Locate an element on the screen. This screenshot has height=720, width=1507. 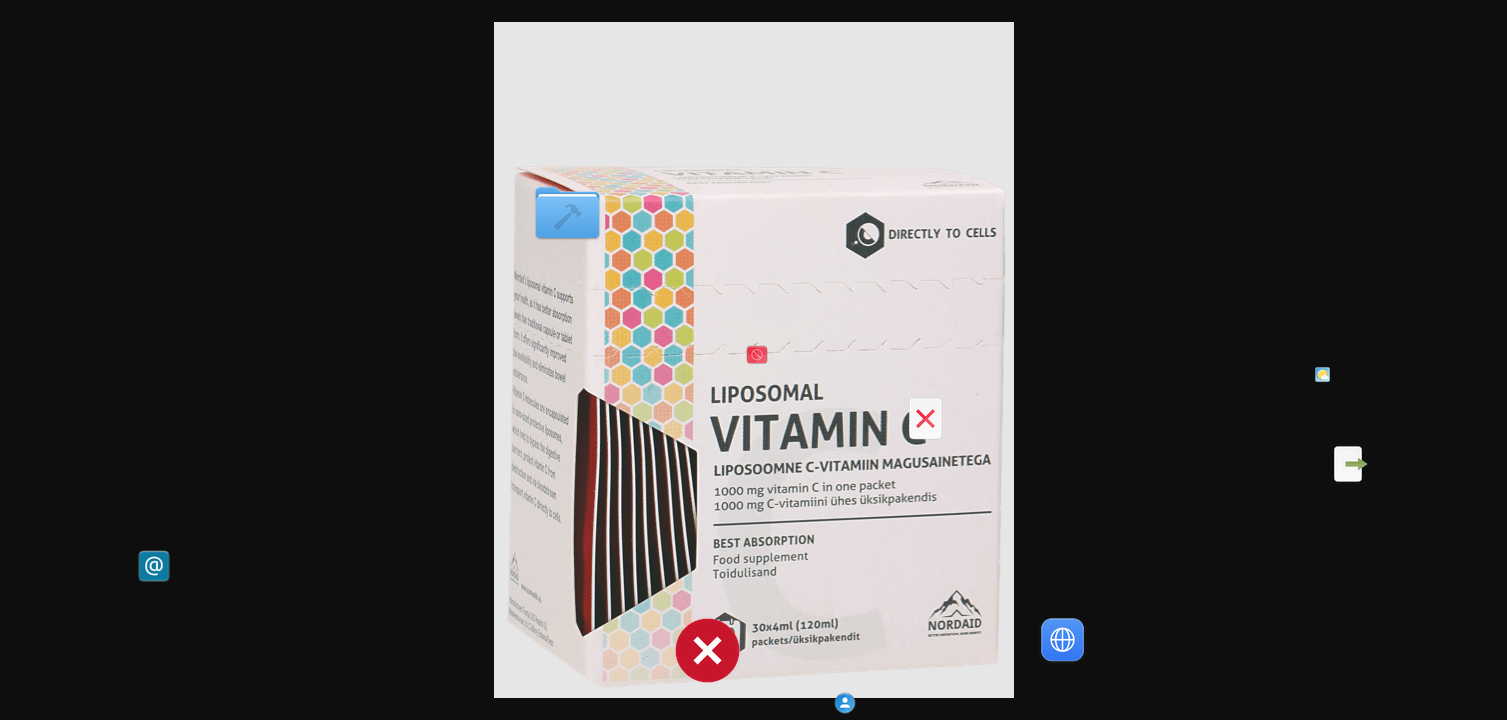
indicates a missing or broken image is located at coordinates (757, 354).